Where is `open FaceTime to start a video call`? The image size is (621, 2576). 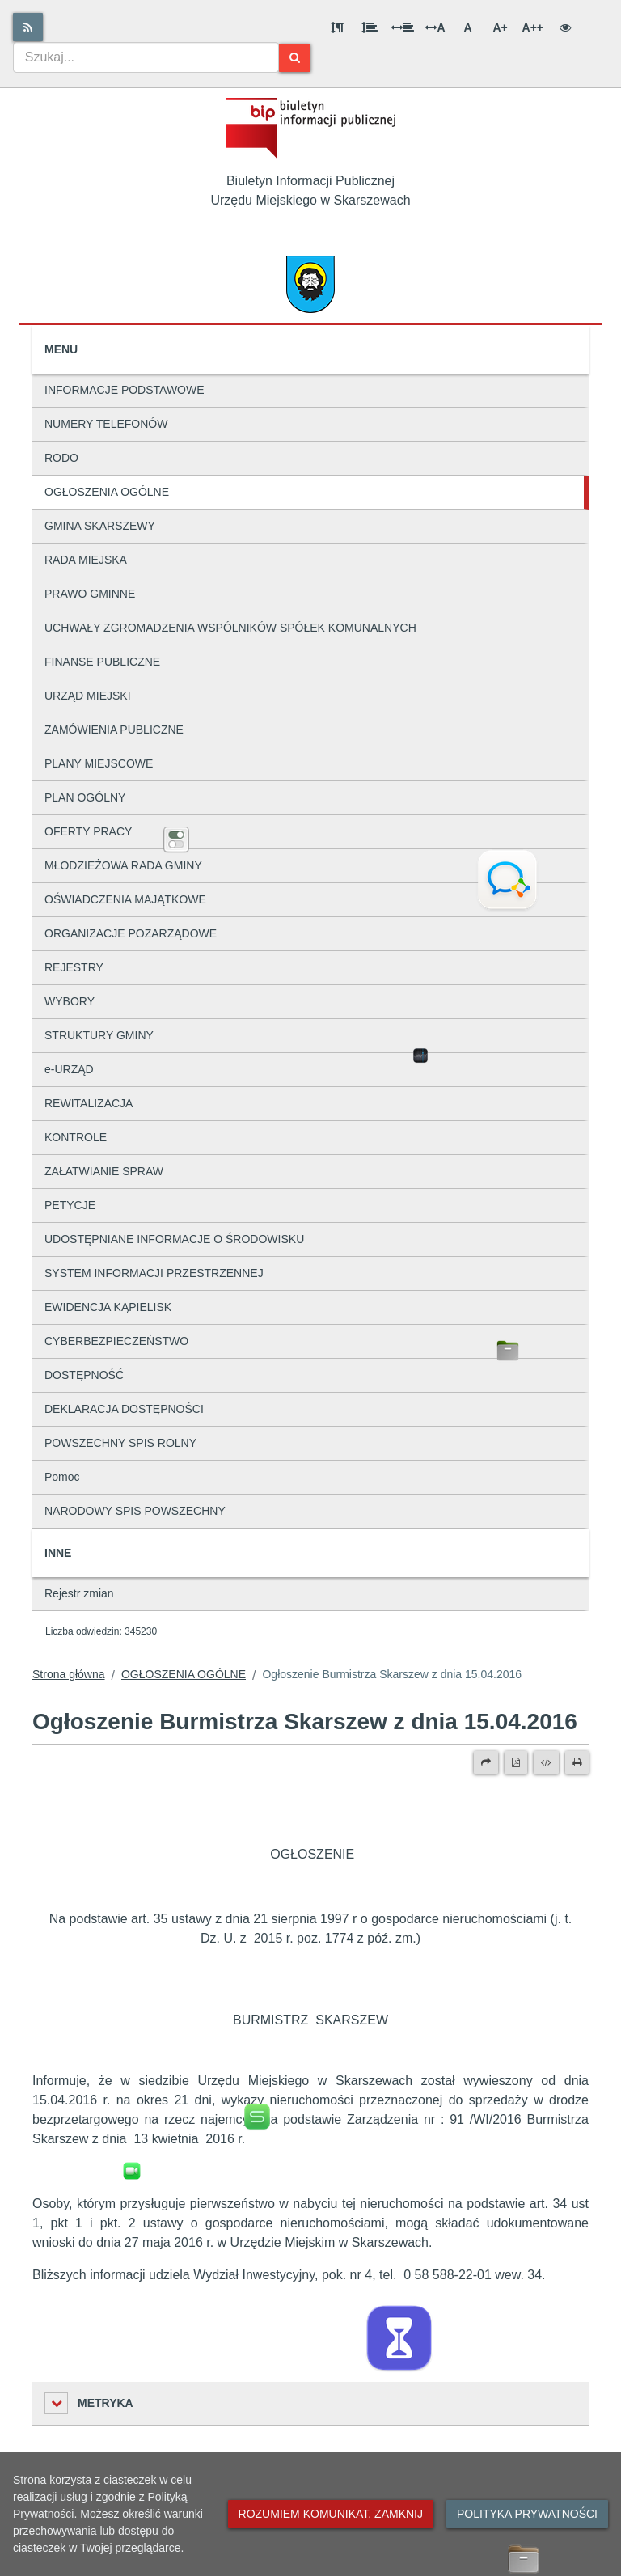 open FaceTime to start a video call is located at coordinates (132, 2171).